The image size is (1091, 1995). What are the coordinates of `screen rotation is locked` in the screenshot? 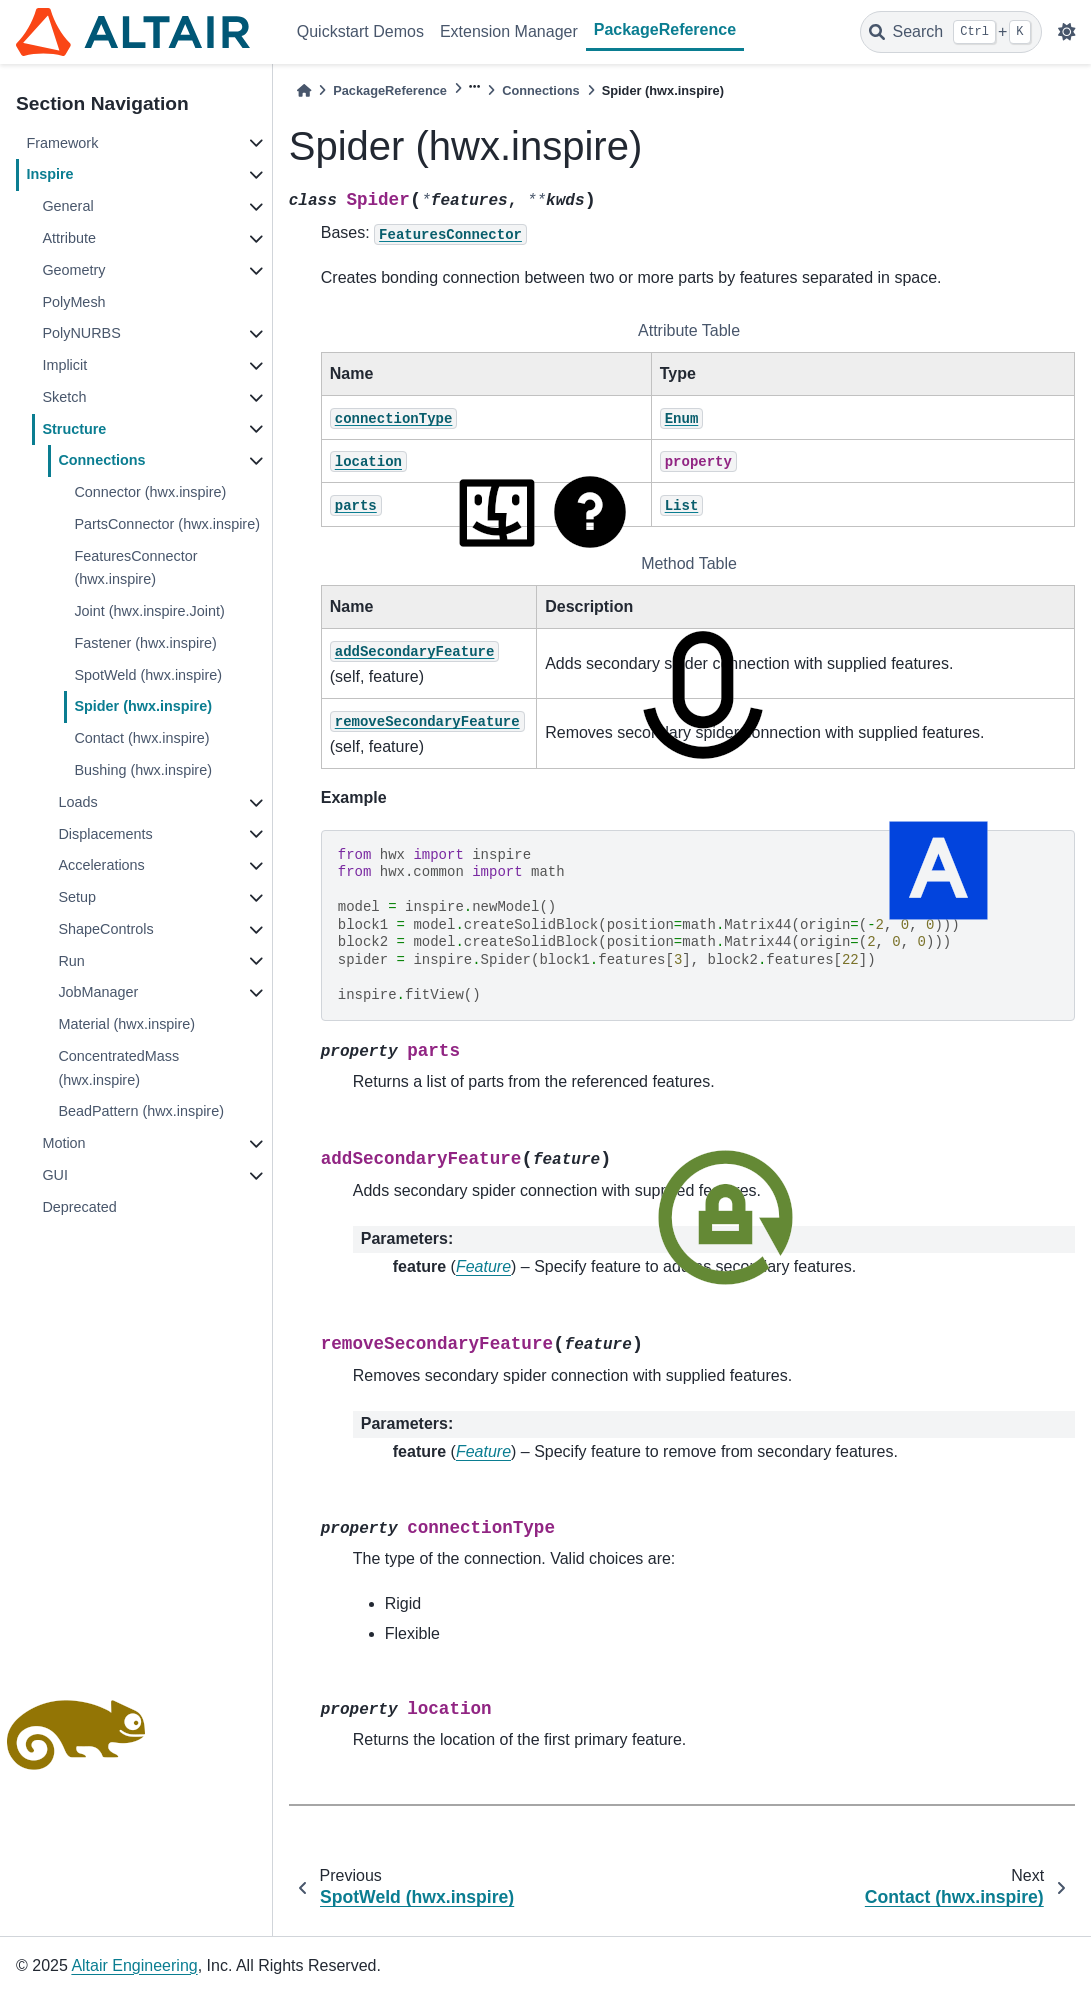 It's located at (725, 1217).